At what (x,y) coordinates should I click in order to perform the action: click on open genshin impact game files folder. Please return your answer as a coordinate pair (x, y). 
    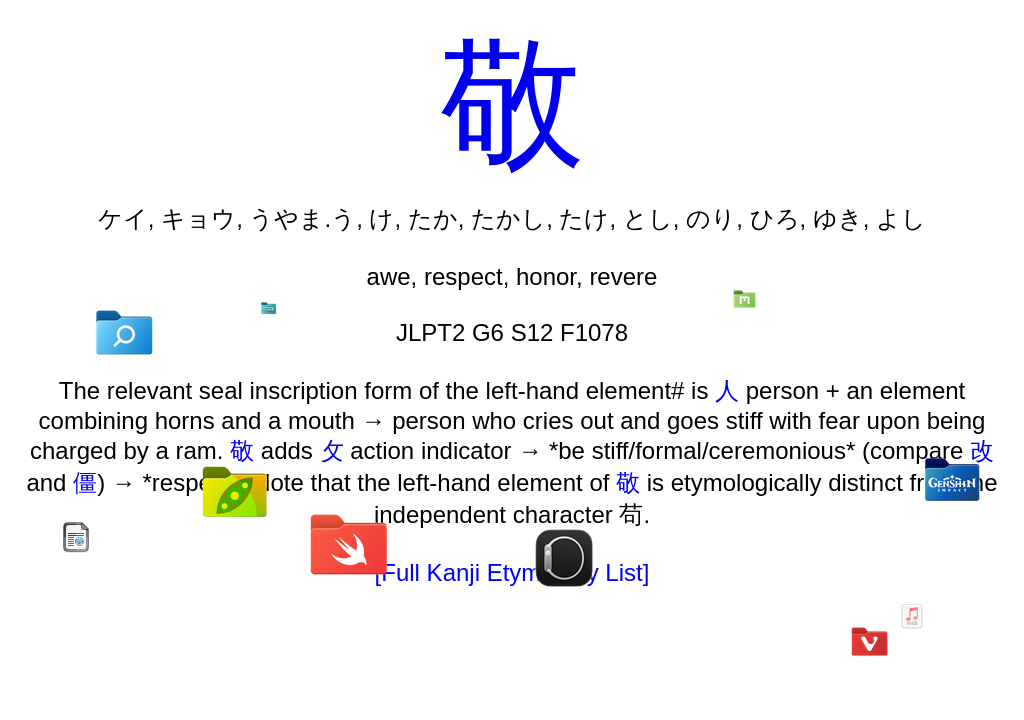
    Looking at the image, I should click on (952, 481).